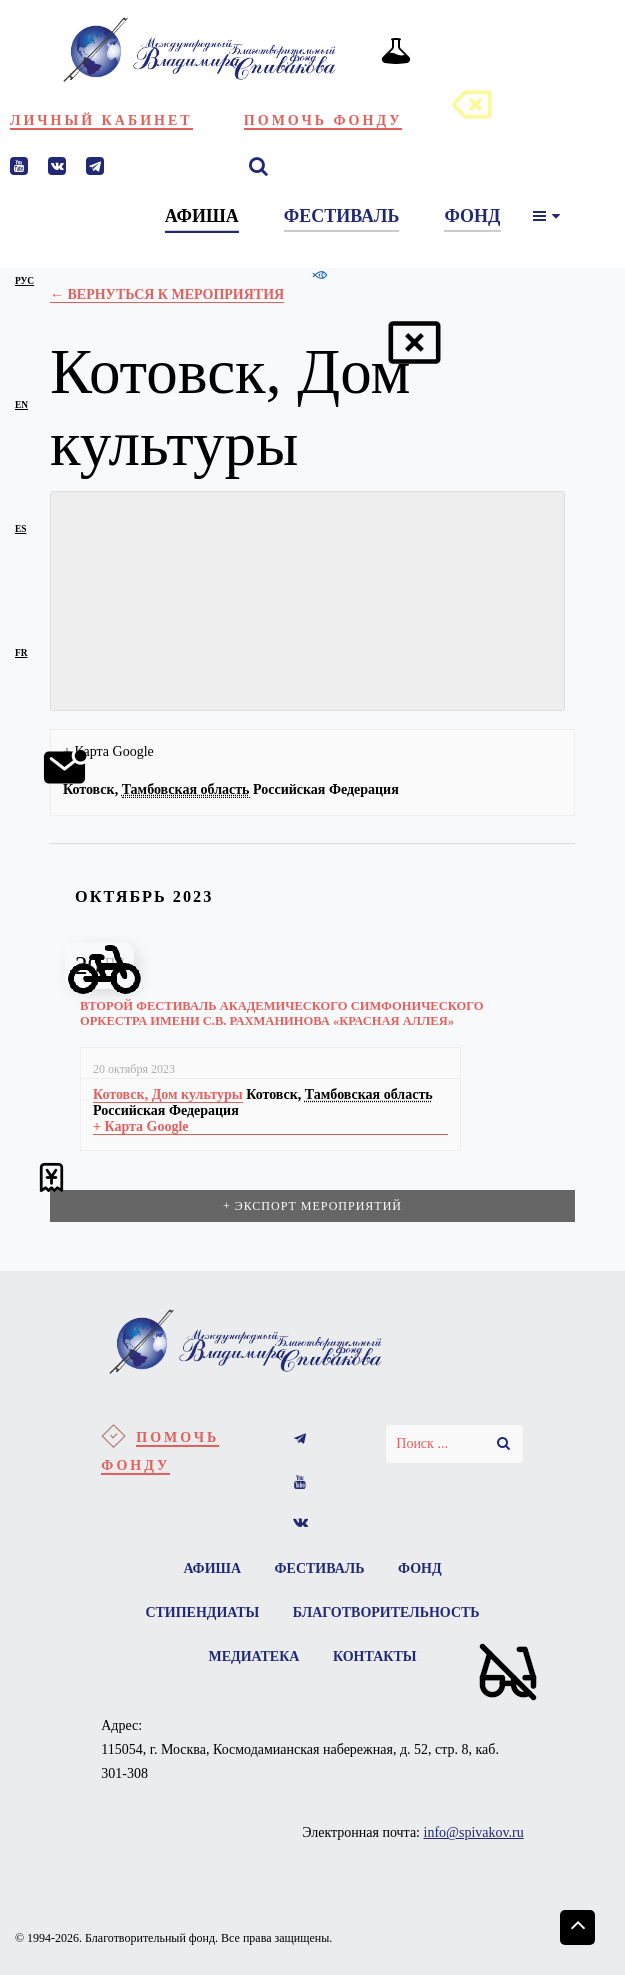 This screenshot has width=625, height=1975. I want to click on indicates new unread email, so click(64, 767).